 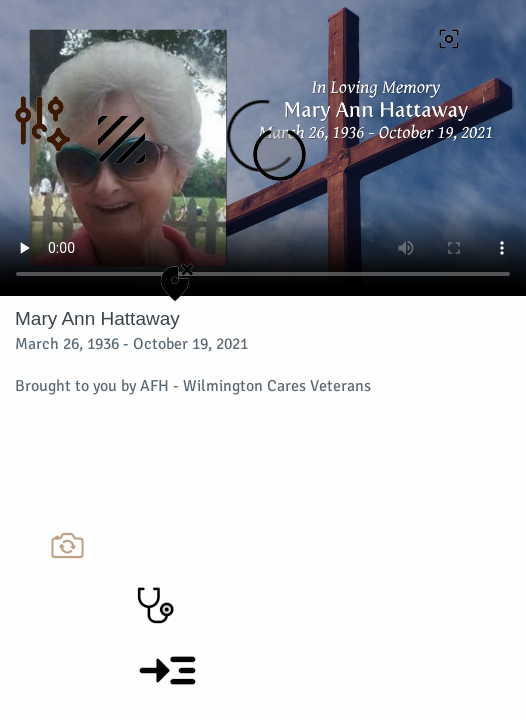 What do you see at coordinates (167, 670) in the screenshot?
I see `expand to read more content` at bounding box center [167, 670].